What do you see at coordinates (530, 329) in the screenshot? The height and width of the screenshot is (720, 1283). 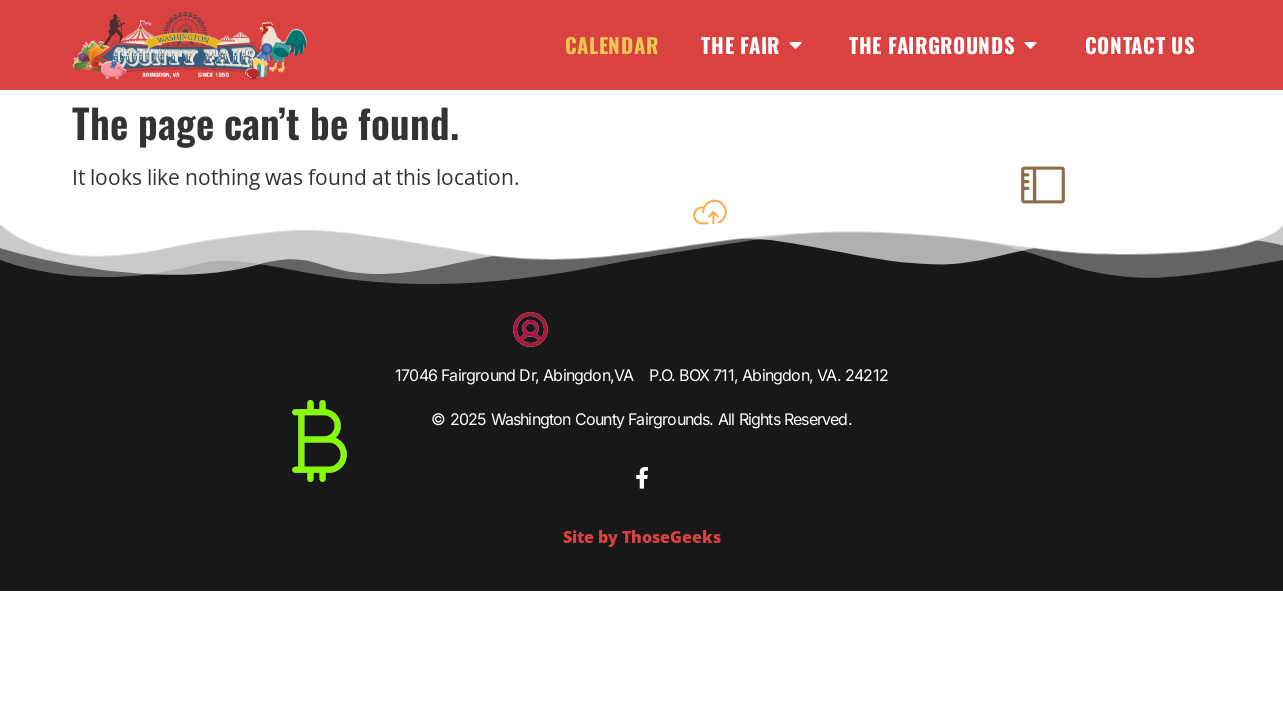 I see `view your profile` at bounding box center [530, 329].